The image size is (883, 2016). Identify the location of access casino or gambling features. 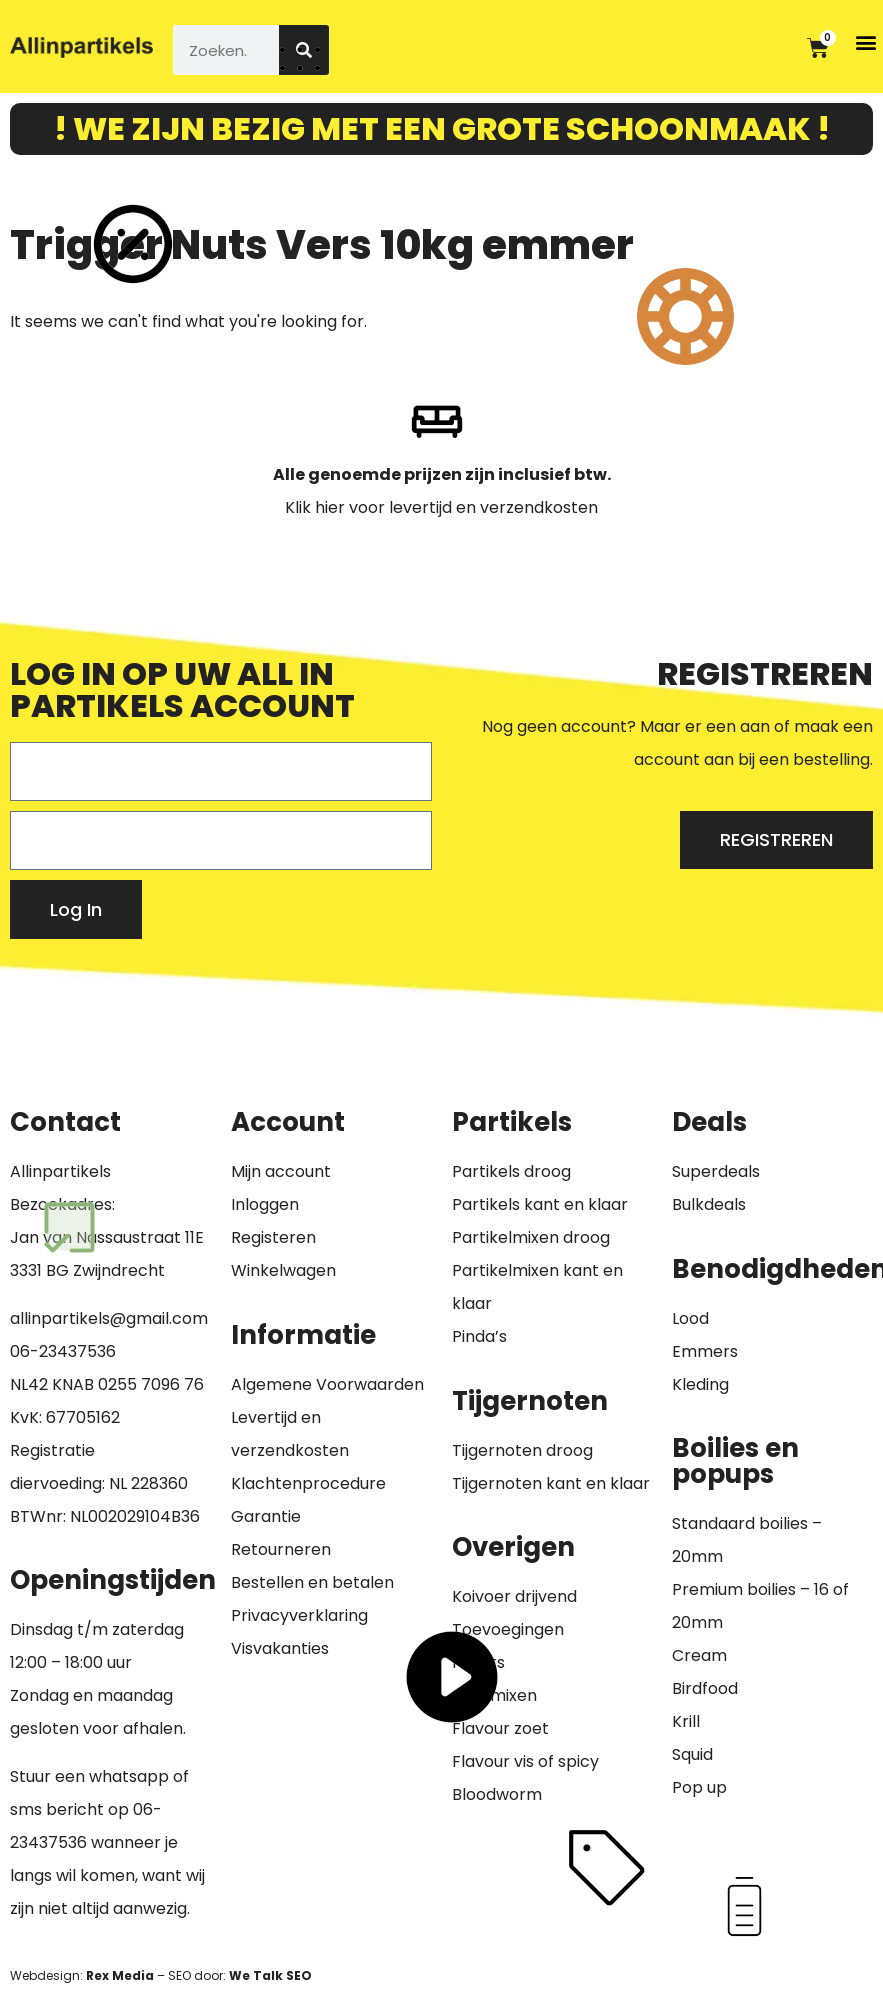
(685, 316).